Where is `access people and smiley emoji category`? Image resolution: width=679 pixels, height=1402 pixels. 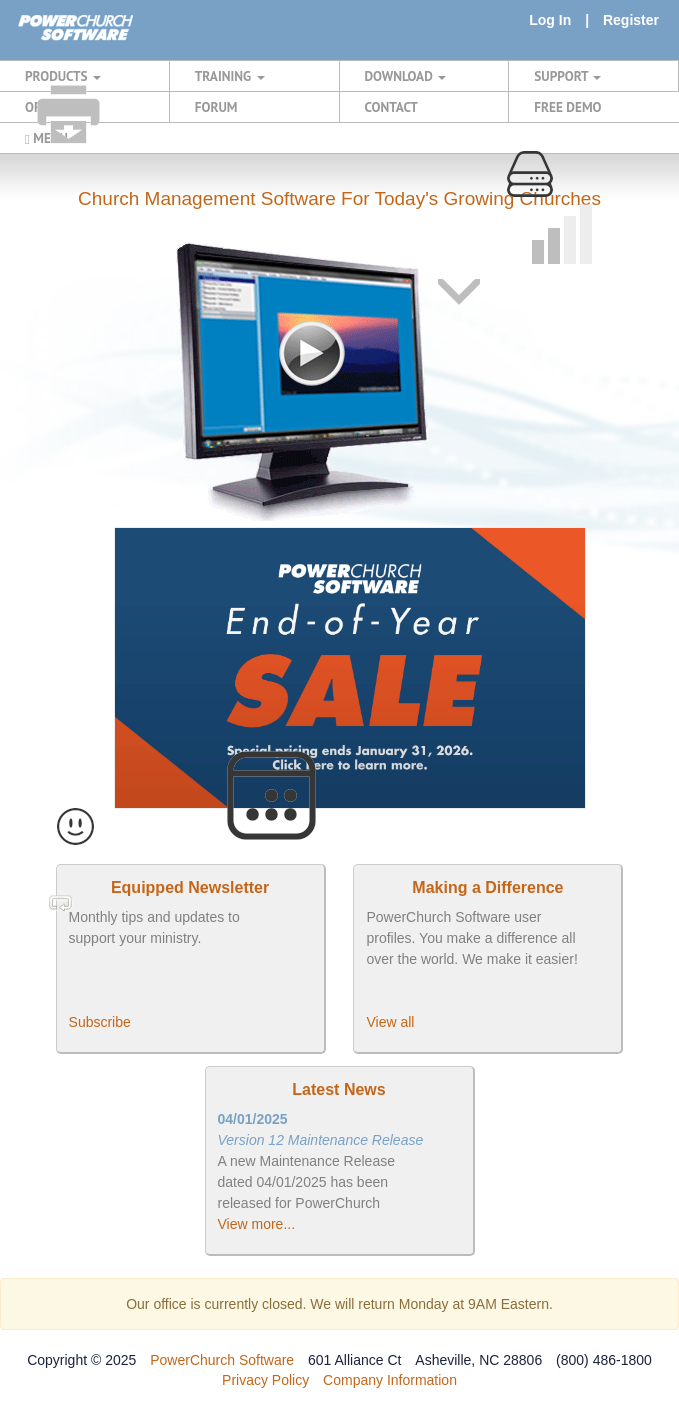
access people and smiley emoji category is located at coordinates (75, 826).